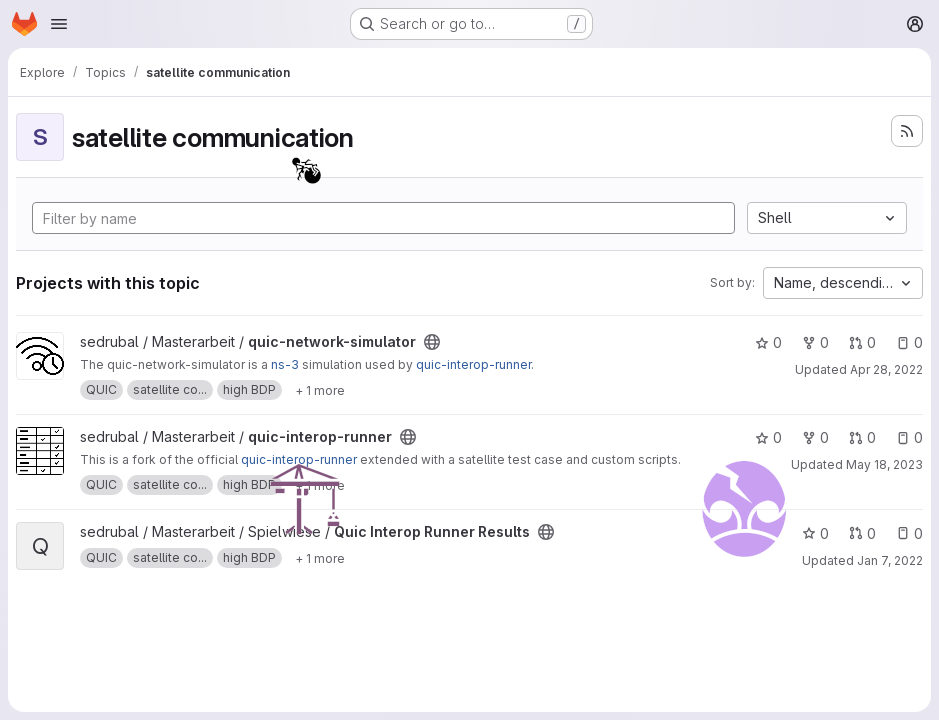  Describe the element at coordinates (306, 170) in the screenshot. I see `indicates electrical or energy-based attack` at that location.